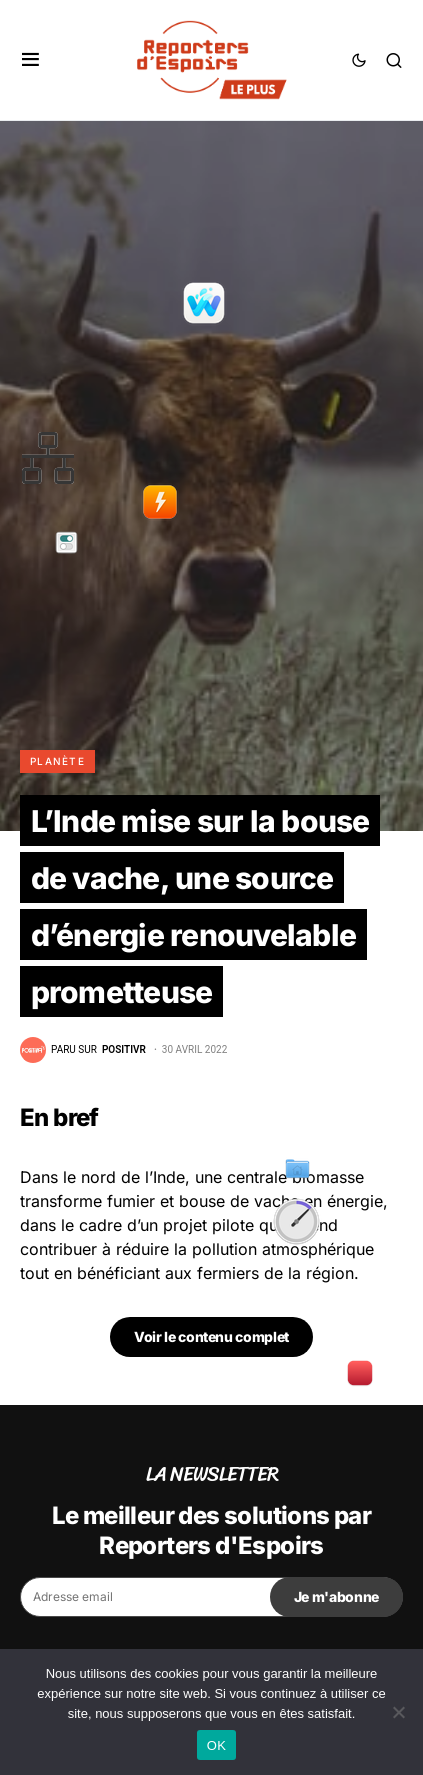 This screenshot has height=1775, width=423. I want to click on open newsflash rss reader app, so click(160, 502).